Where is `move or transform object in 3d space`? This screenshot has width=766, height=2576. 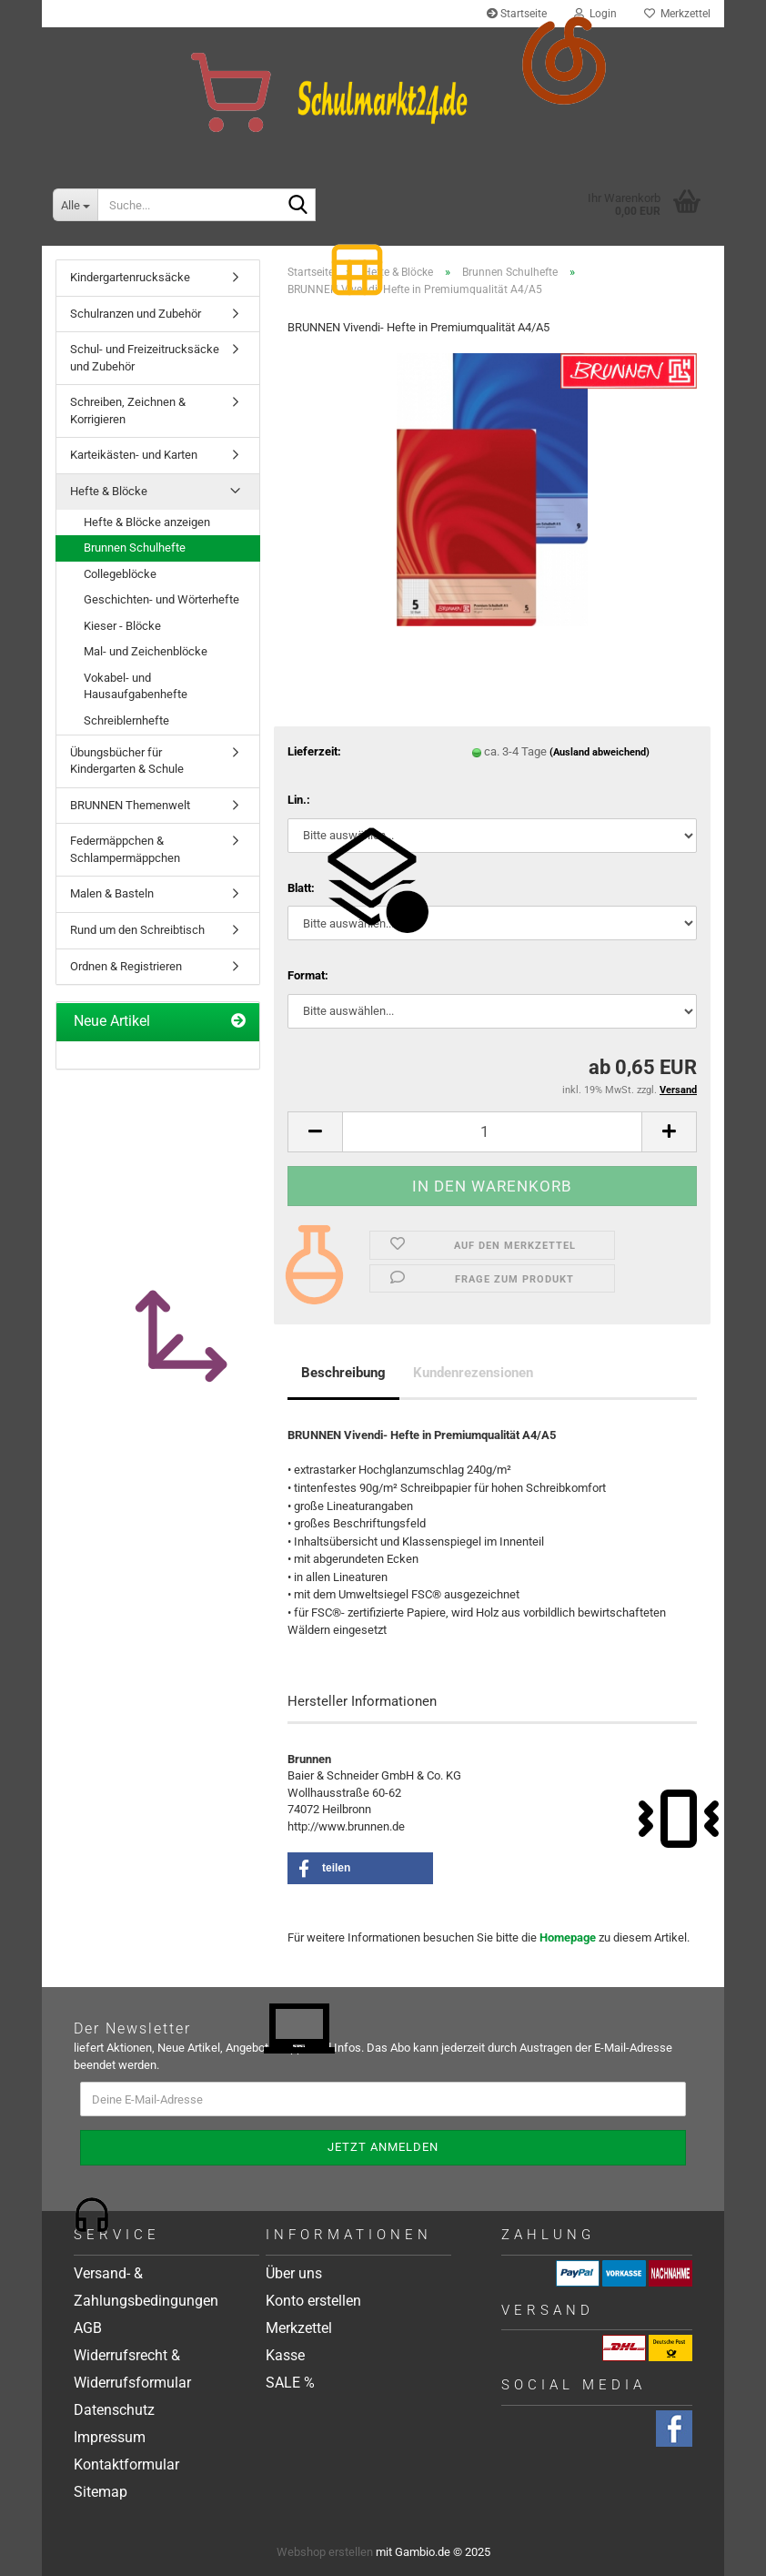
move or transform object in 3d space is located at coordinates (183, 1334).